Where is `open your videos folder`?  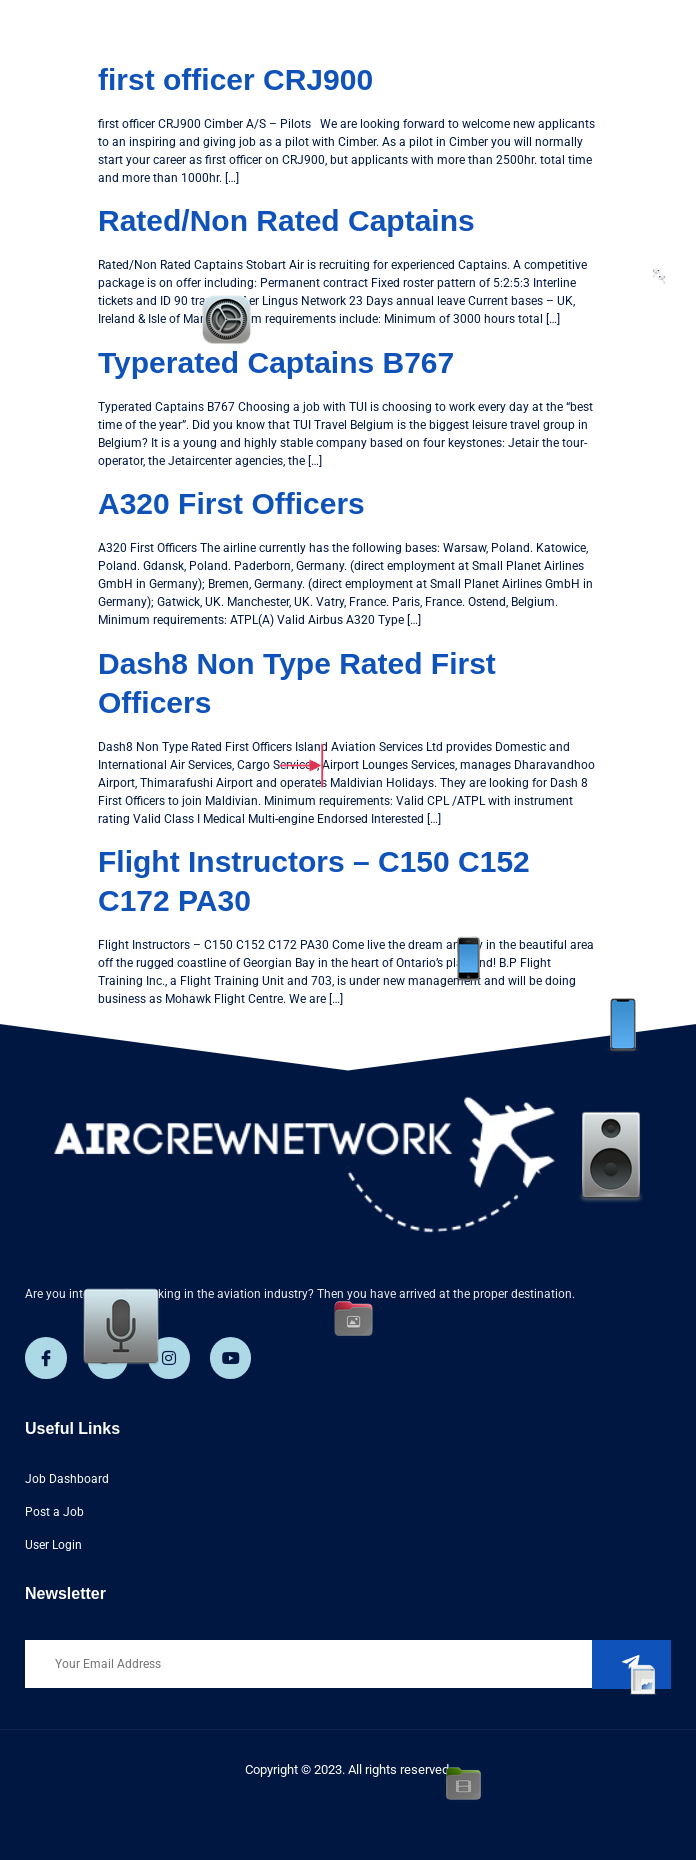 open your videos folder is located at coordinates (463, 1783).